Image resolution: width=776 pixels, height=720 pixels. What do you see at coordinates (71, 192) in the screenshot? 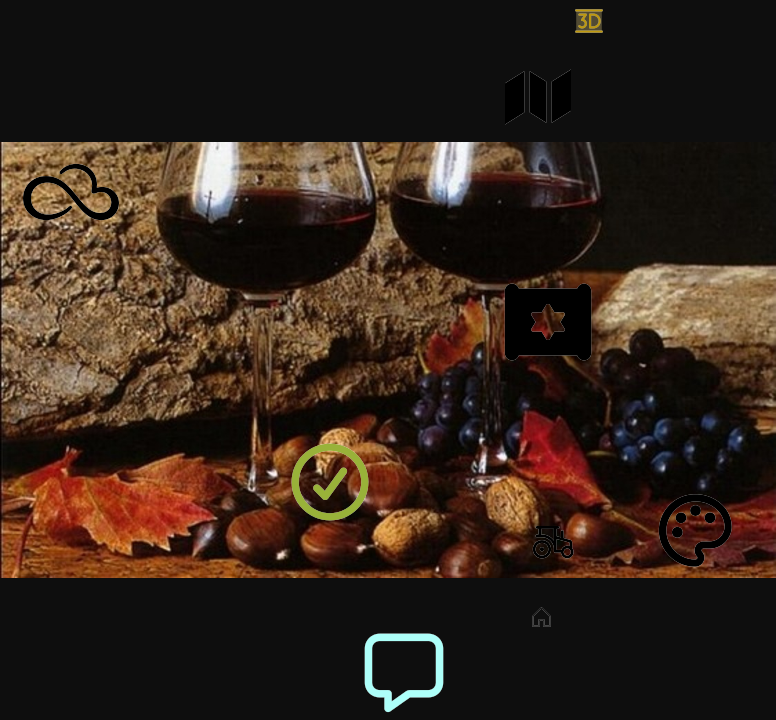
I see `skyatlas brand logo` at bounding box center [71, 192].